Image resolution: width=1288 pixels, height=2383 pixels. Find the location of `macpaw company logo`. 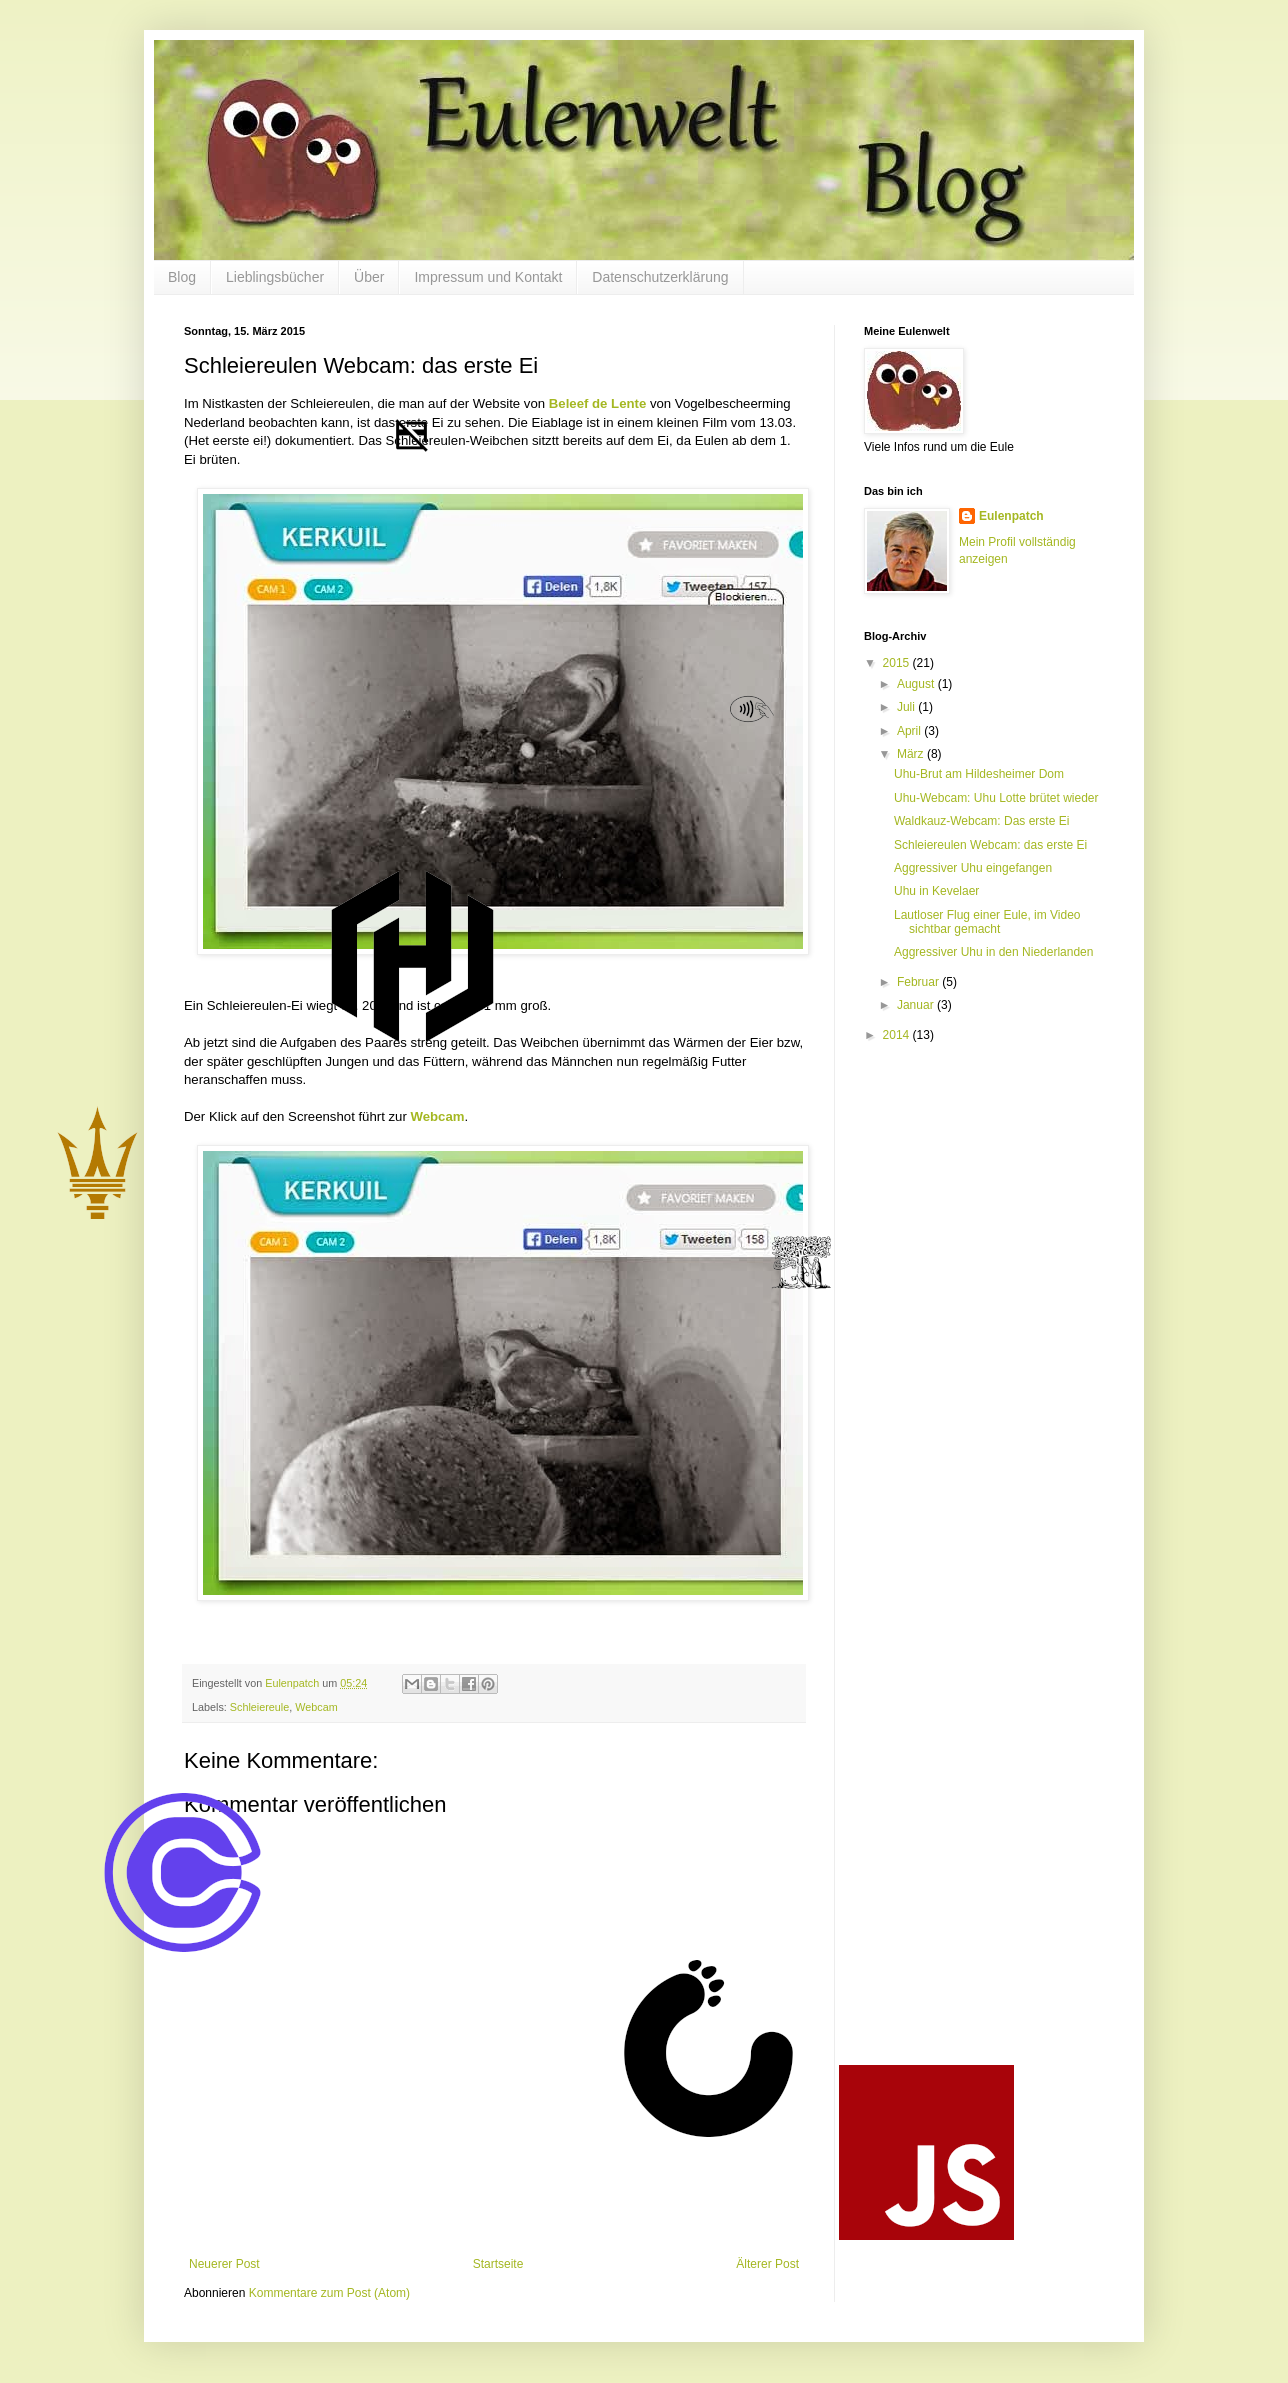

macpaw company logo is located at coordinates (708, 2048).